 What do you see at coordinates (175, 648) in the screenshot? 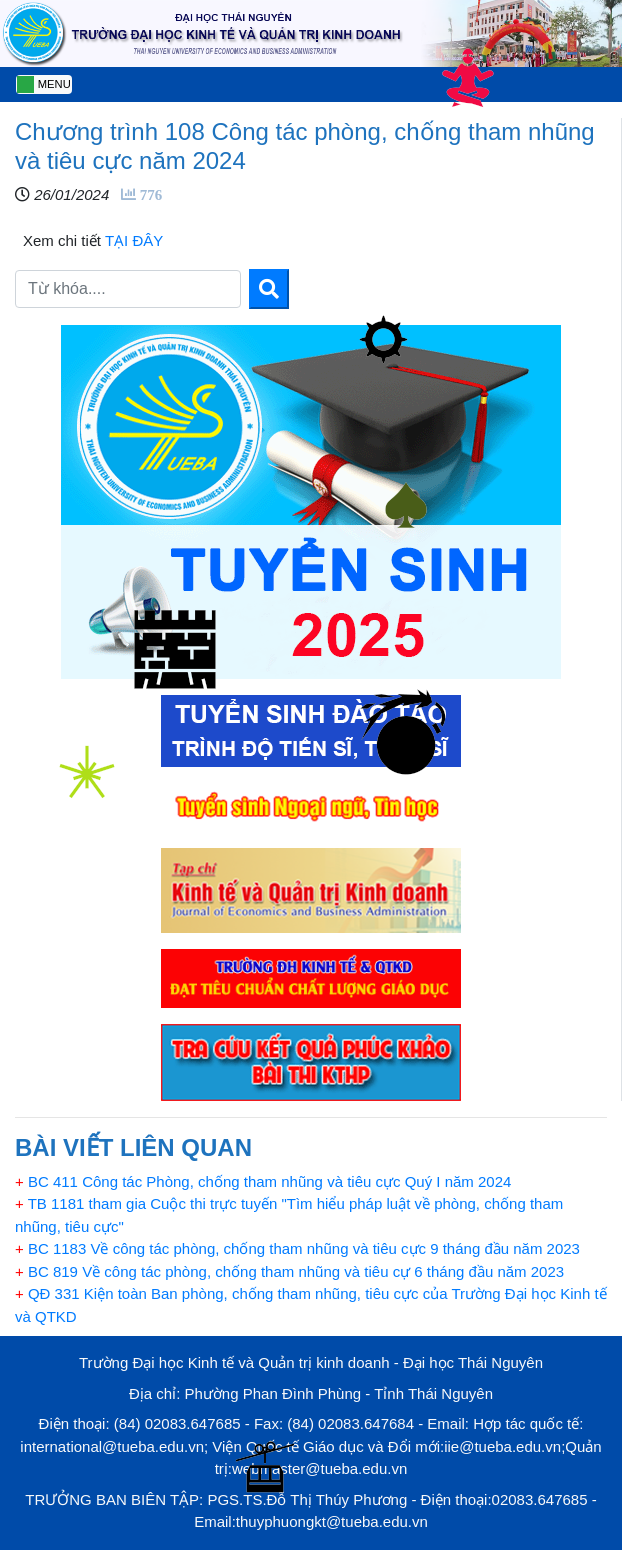
I see `build or upgrade defensive fortifications` at bounding box center [175, 648].